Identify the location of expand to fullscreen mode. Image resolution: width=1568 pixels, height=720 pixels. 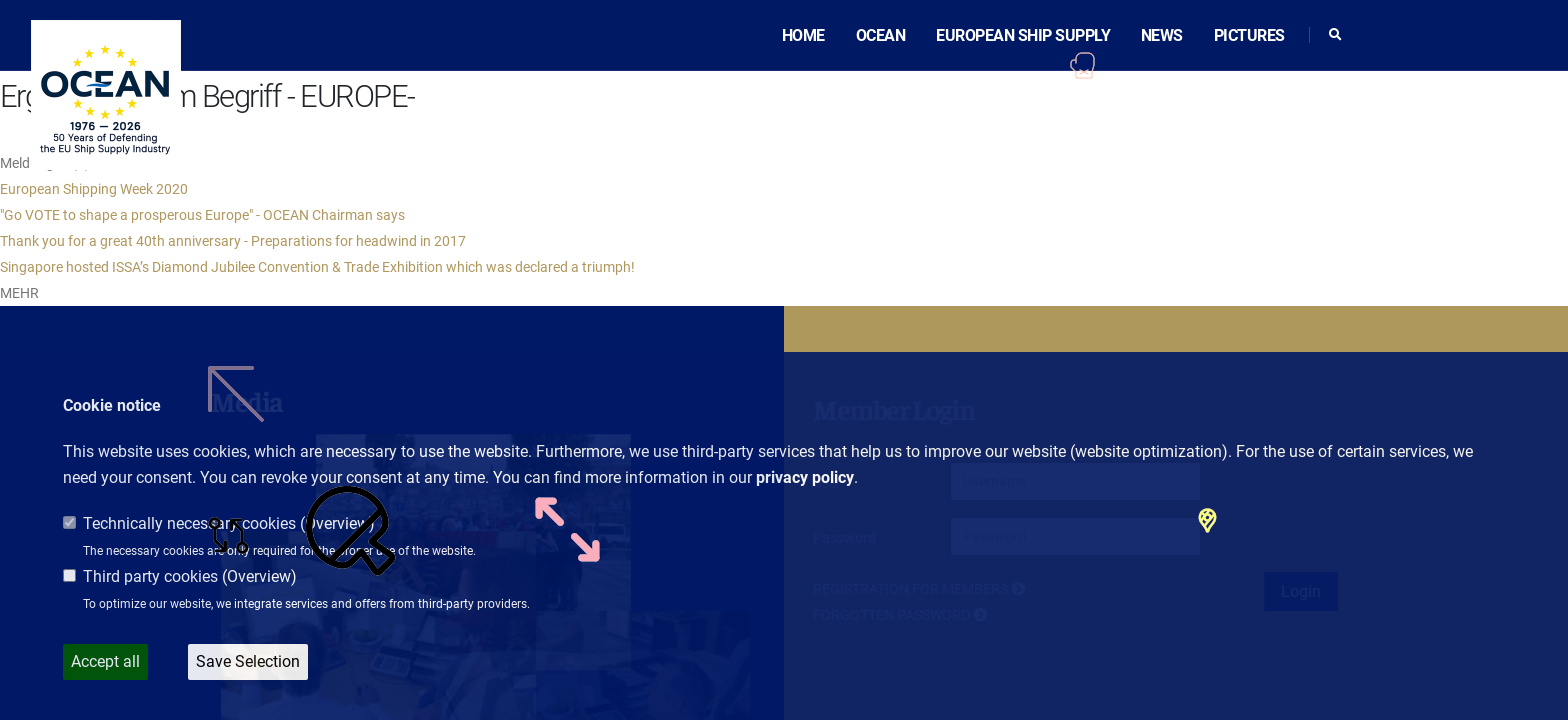
(567, 529).